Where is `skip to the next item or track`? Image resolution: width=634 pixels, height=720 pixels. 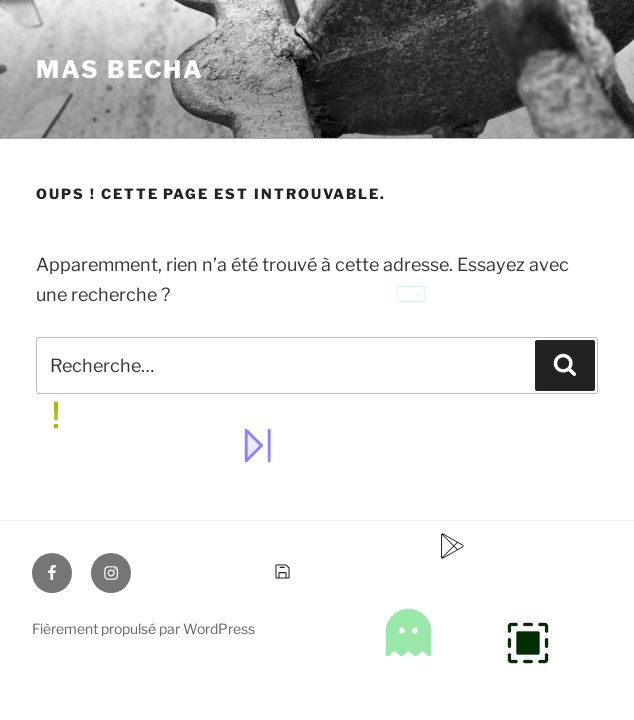
skip to the next item or track is located at coordinates (258, 445).